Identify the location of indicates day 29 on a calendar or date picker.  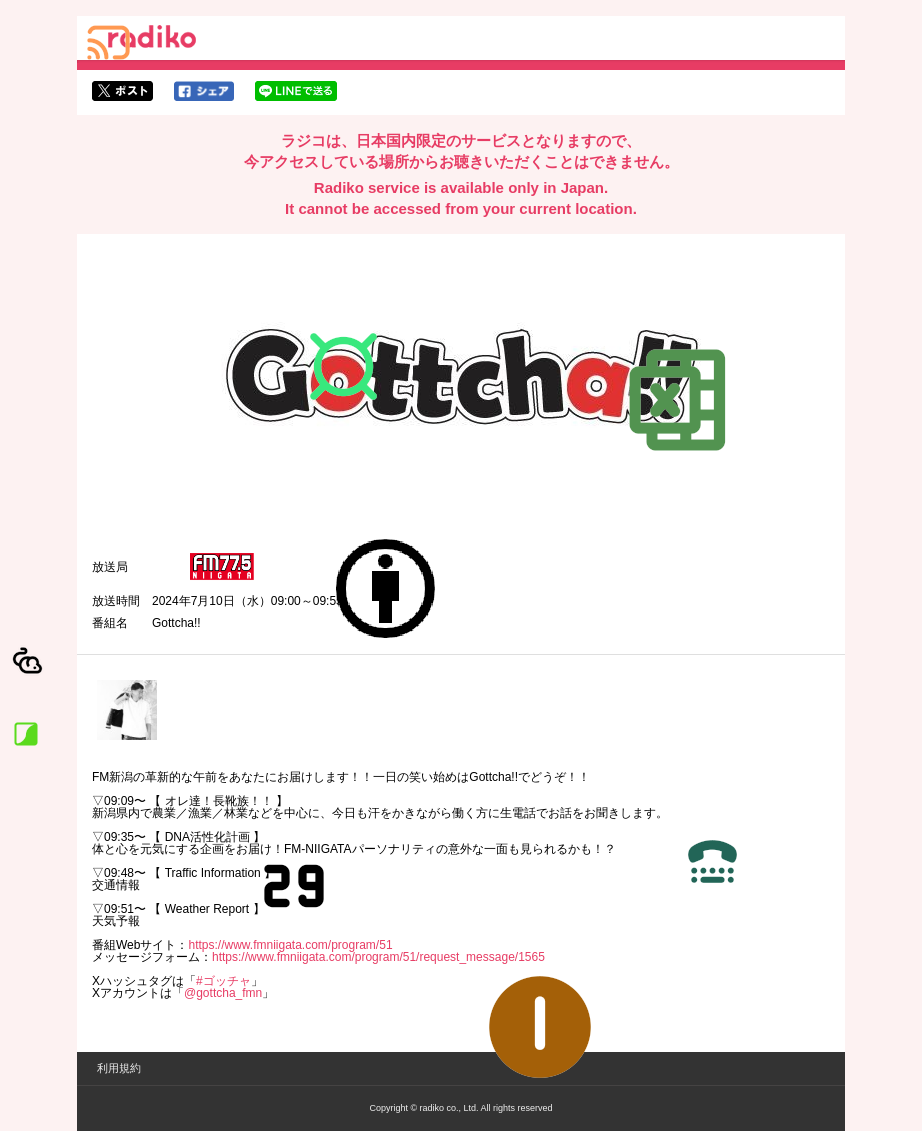
(294, 886).